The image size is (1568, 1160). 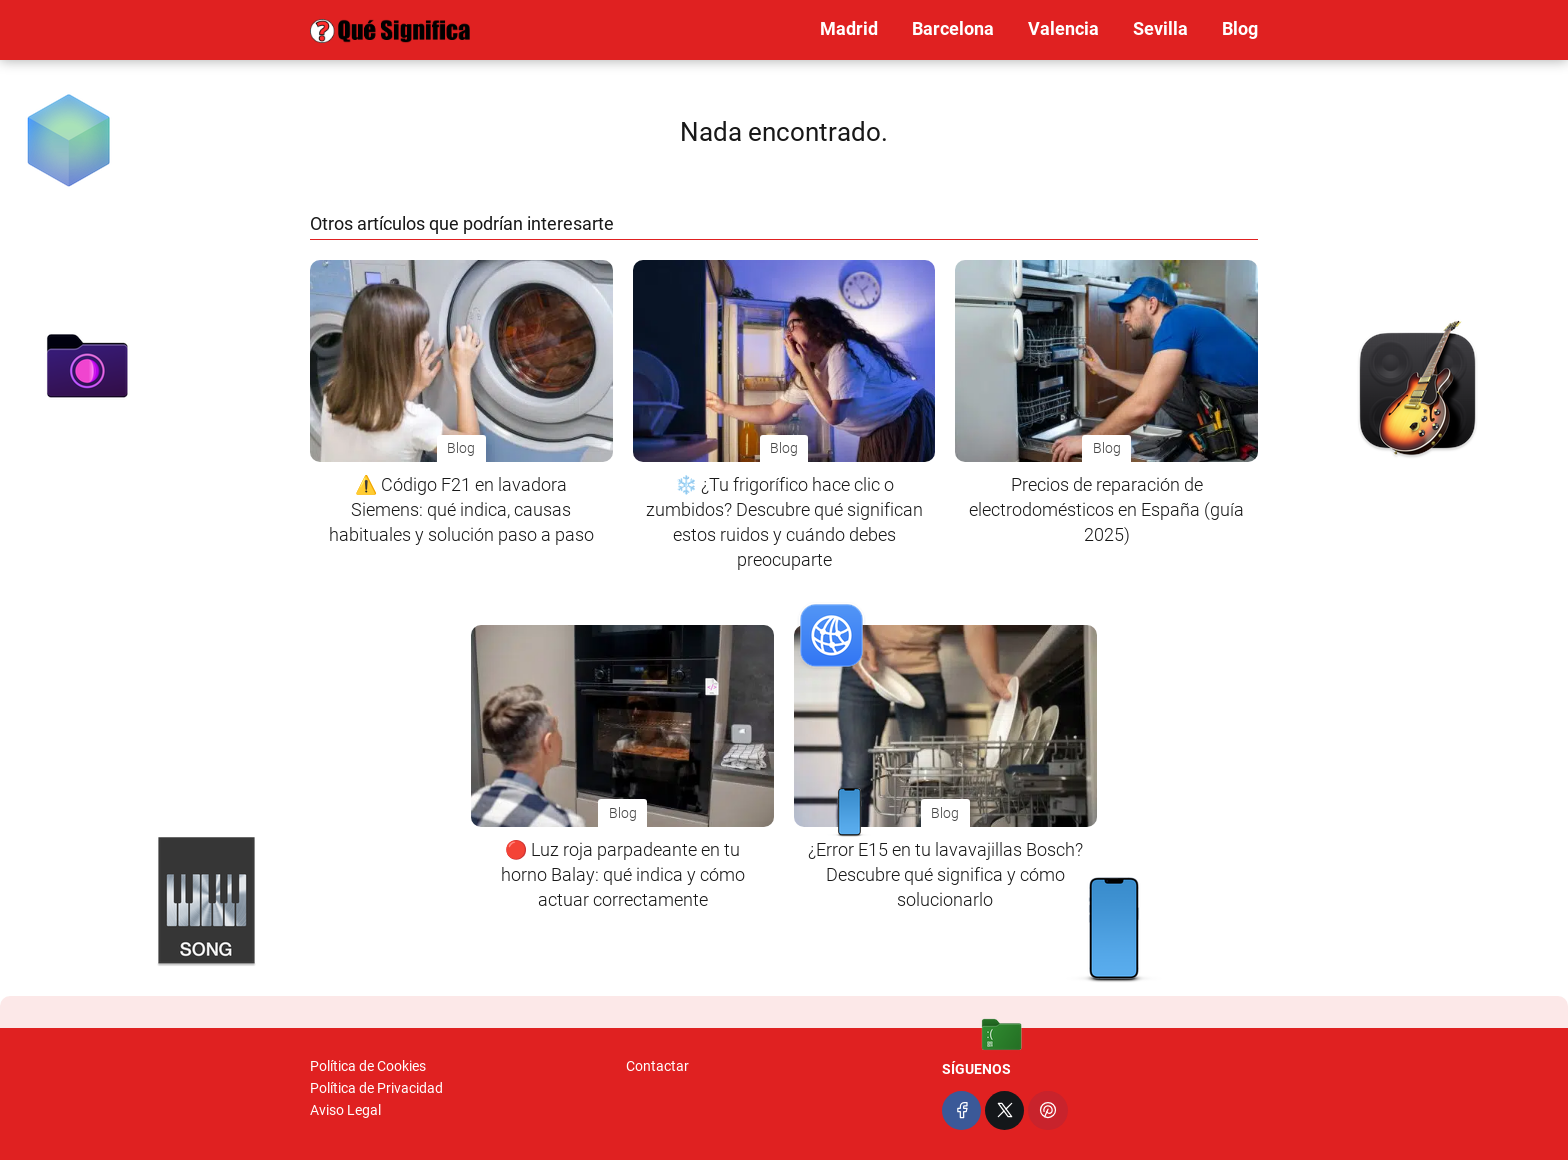 I want to click on iPhone 14 device icon, so click(x=1114, y=930).